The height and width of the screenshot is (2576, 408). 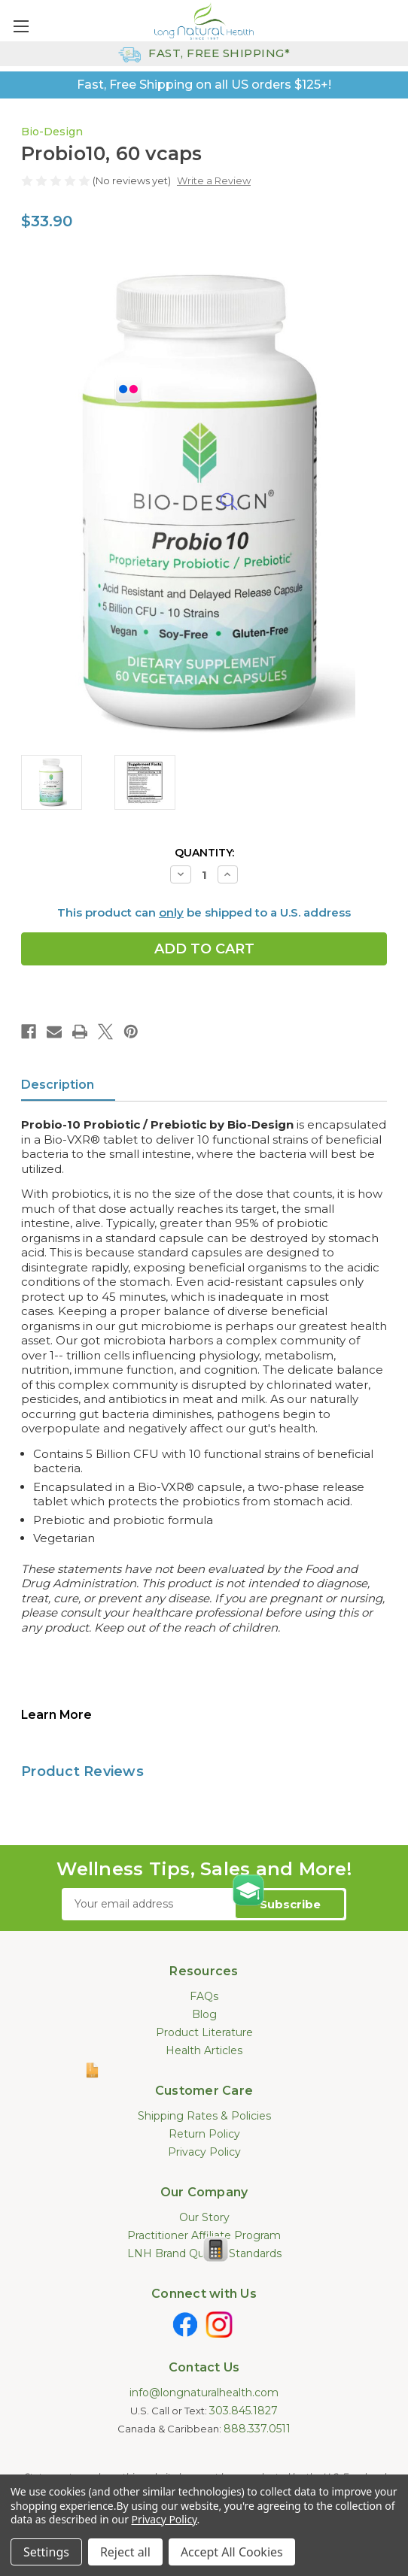 I want to click on connect your Flickr account, so click(x=128, y=389).